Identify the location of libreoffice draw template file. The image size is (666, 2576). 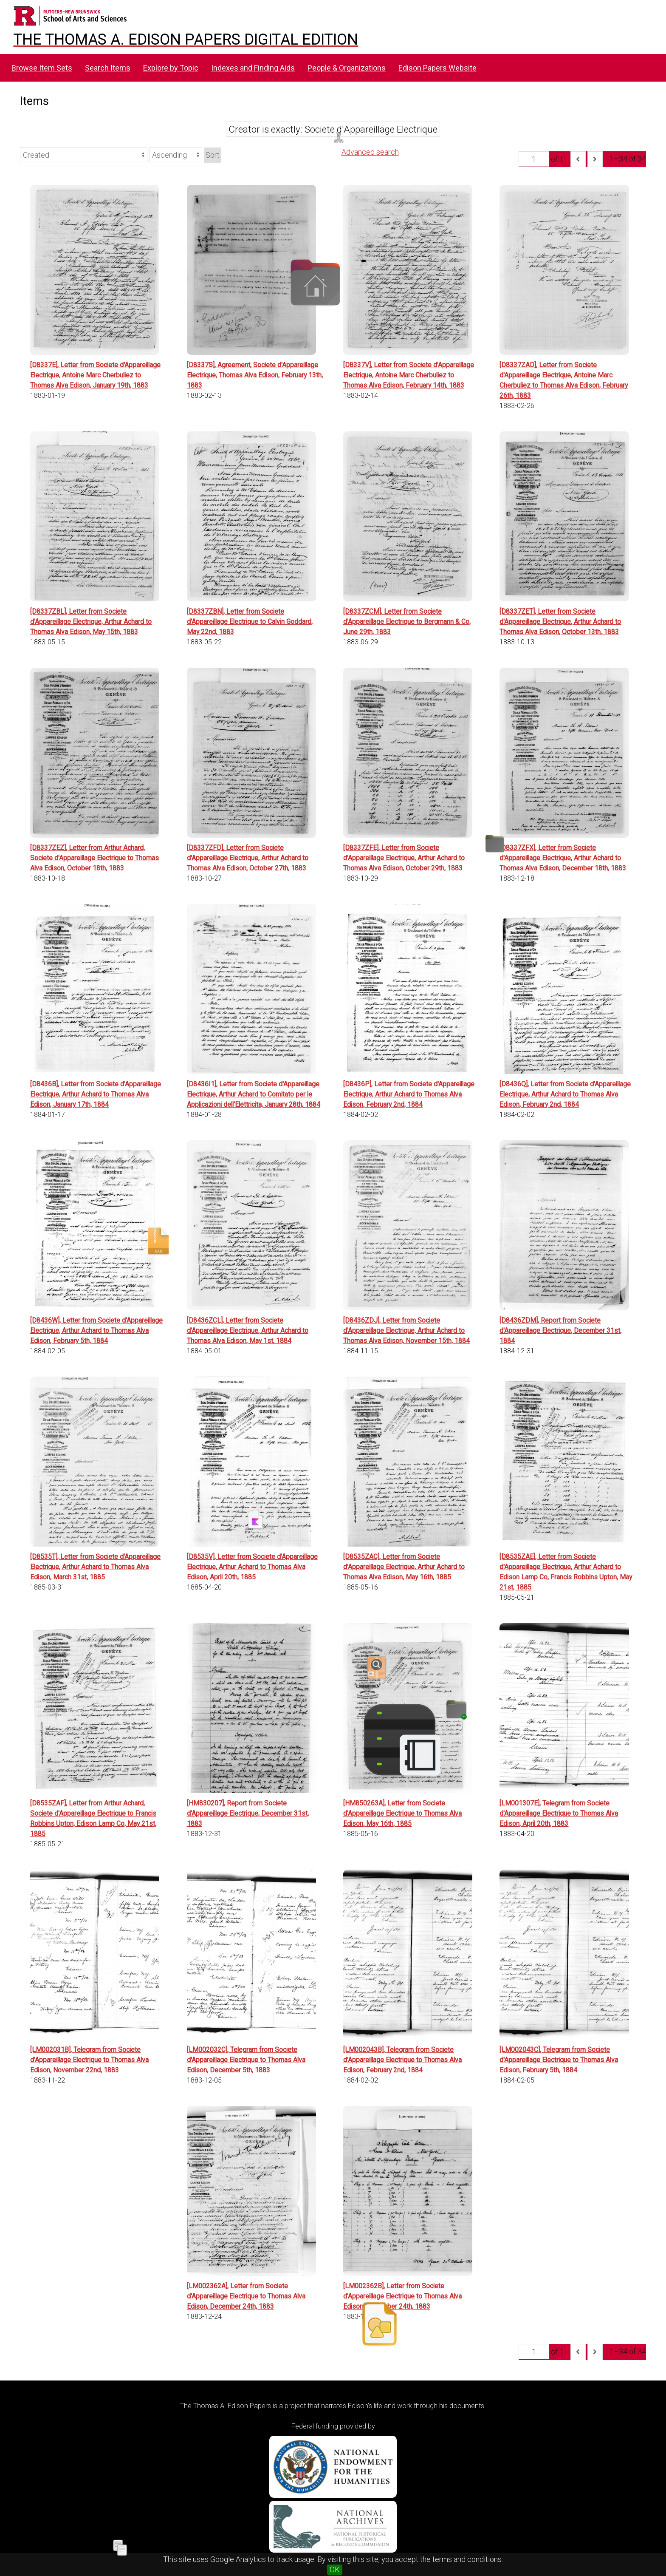
(379, 2324).